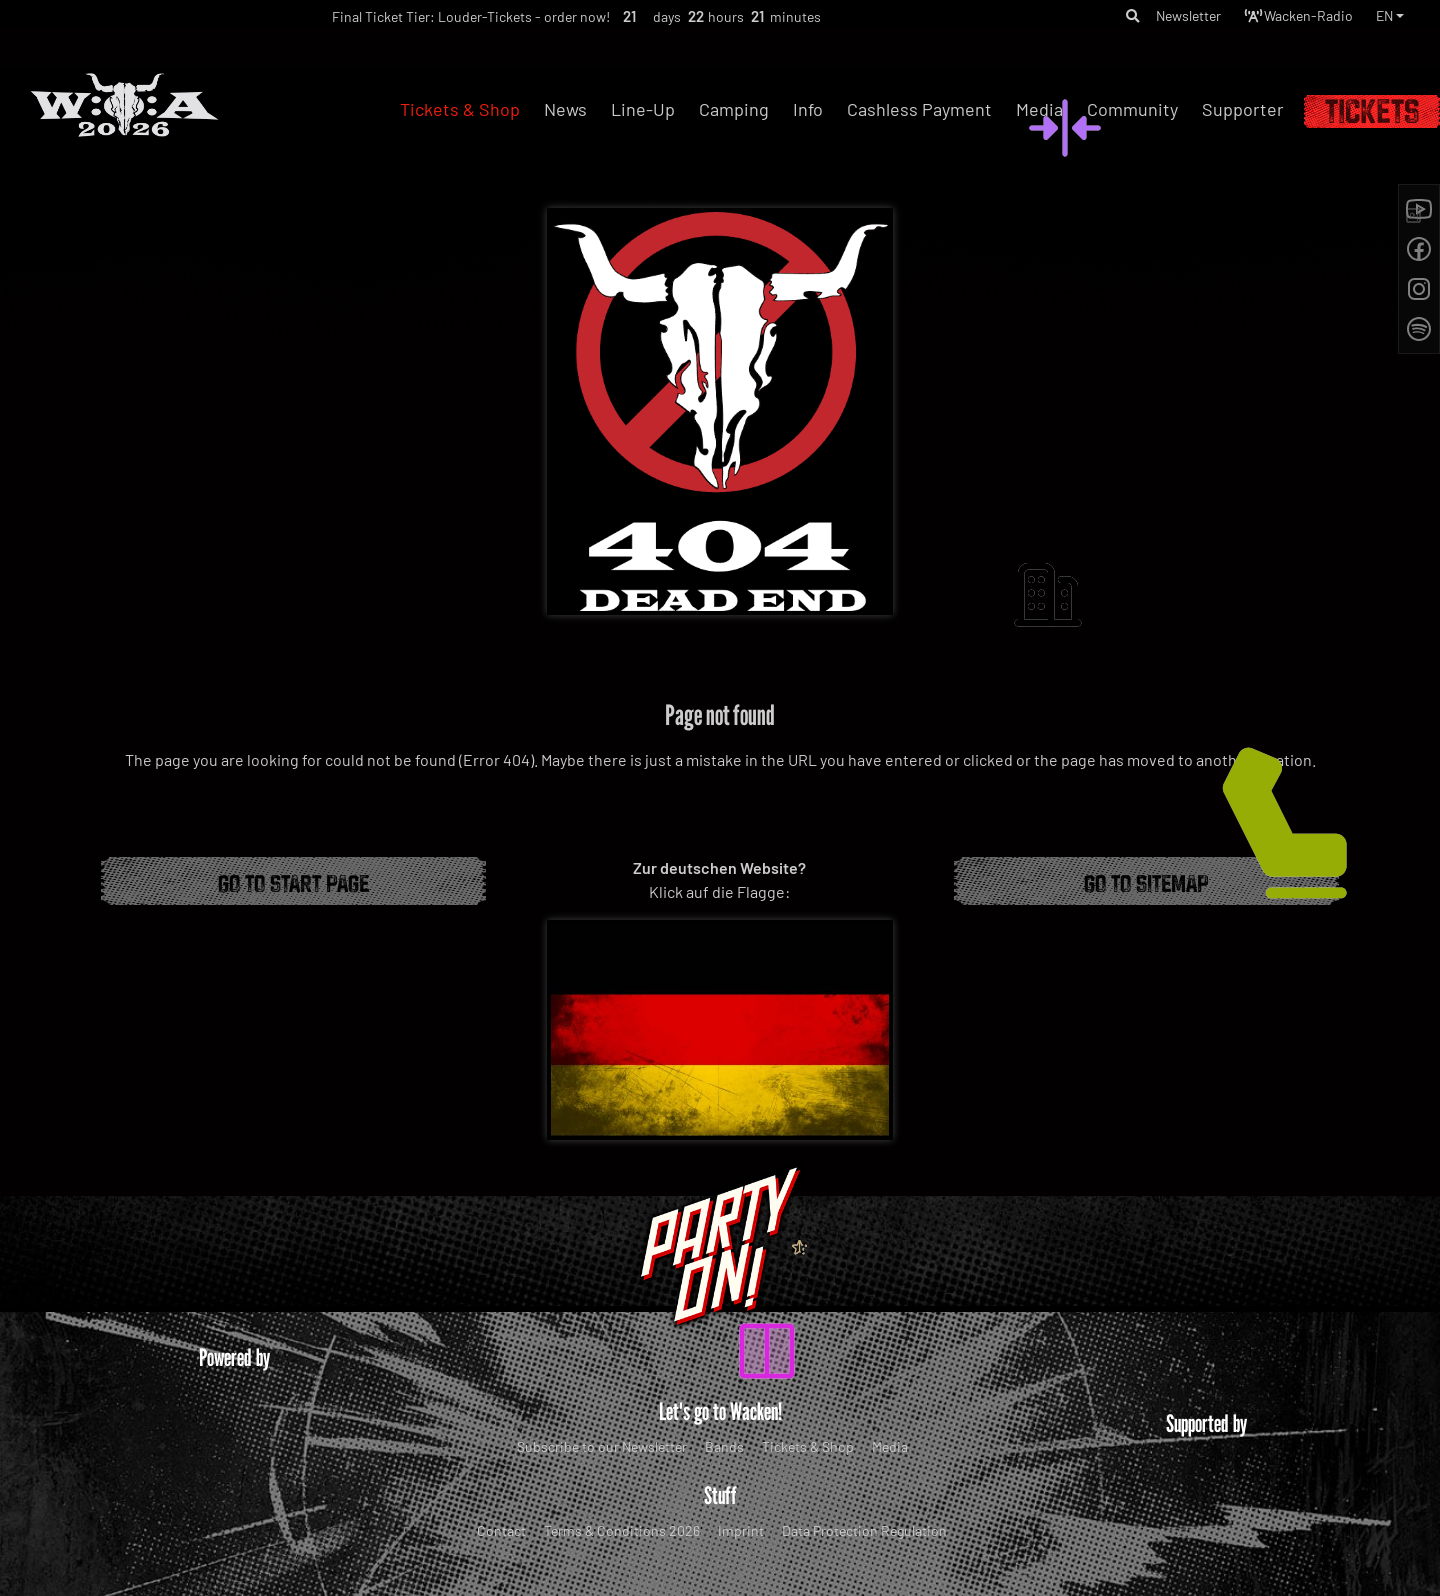  Describe the element at coordinates (1413, 215) in the screenshot. I see `access your contacts or address book` at that location.